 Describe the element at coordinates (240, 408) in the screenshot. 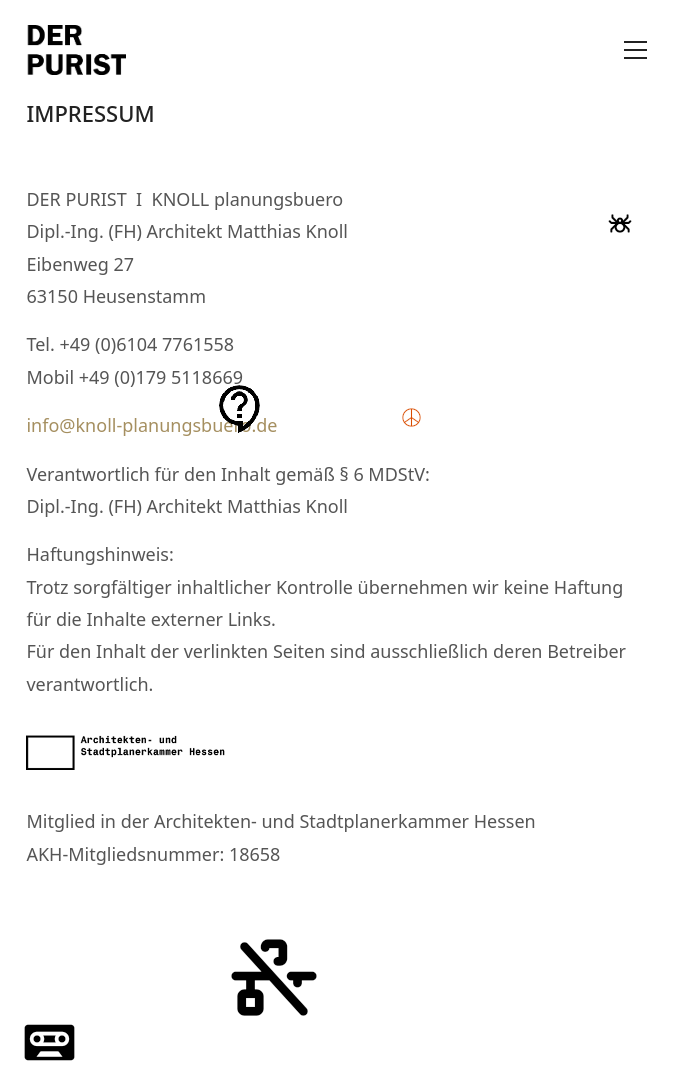

I see `contact customer support` at that location.